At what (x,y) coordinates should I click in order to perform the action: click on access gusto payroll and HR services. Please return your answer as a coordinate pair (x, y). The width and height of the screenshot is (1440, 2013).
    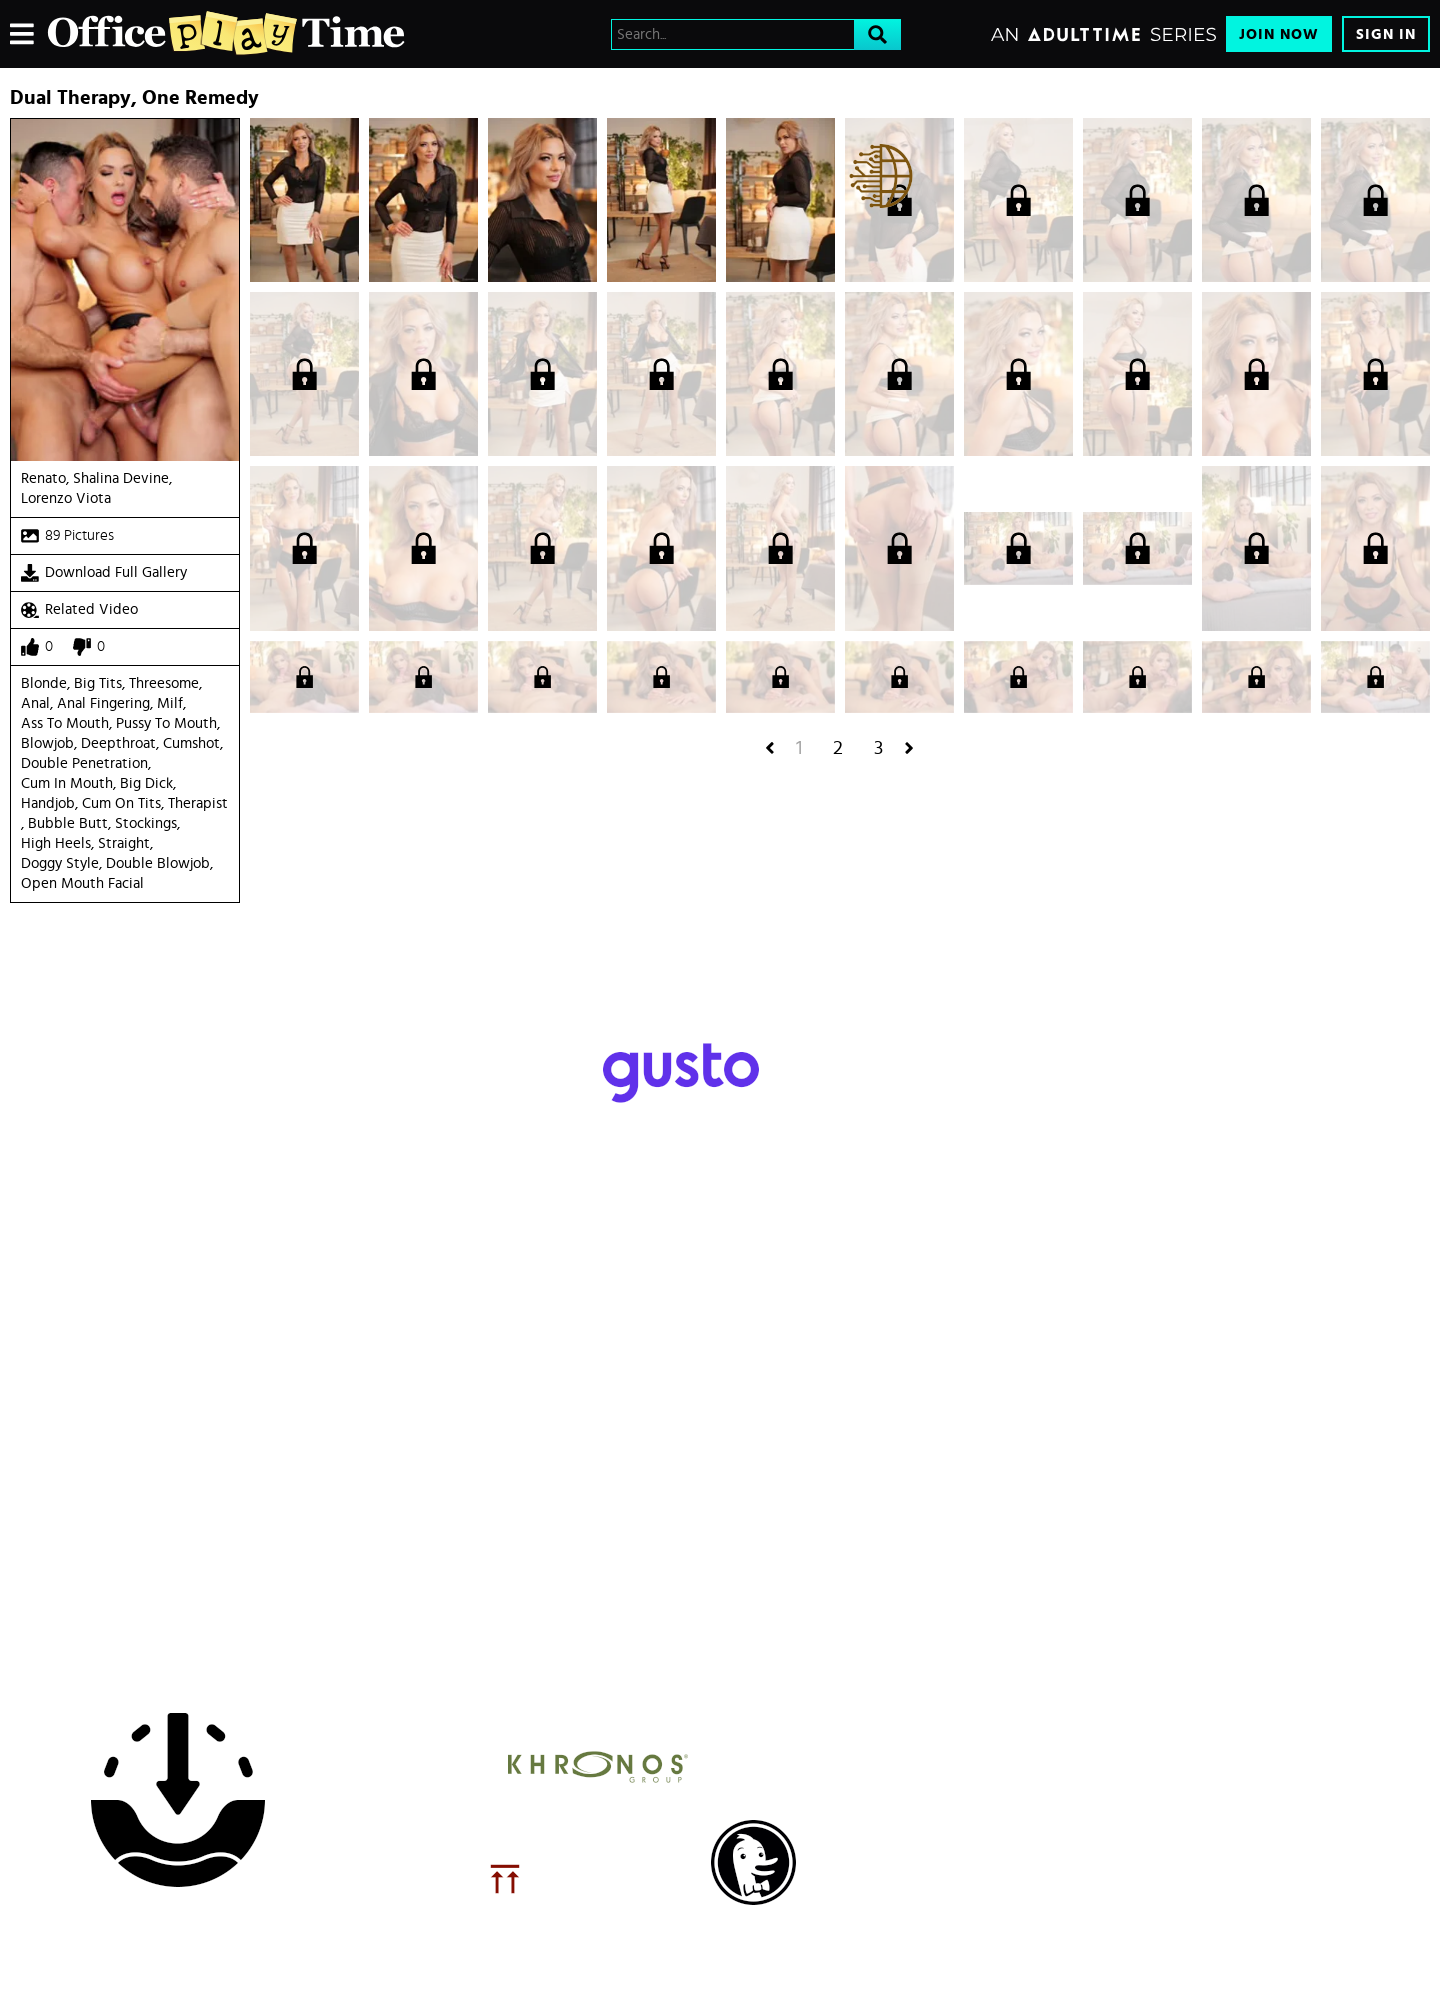
    Looking at the image, I should click on (681, 1073).